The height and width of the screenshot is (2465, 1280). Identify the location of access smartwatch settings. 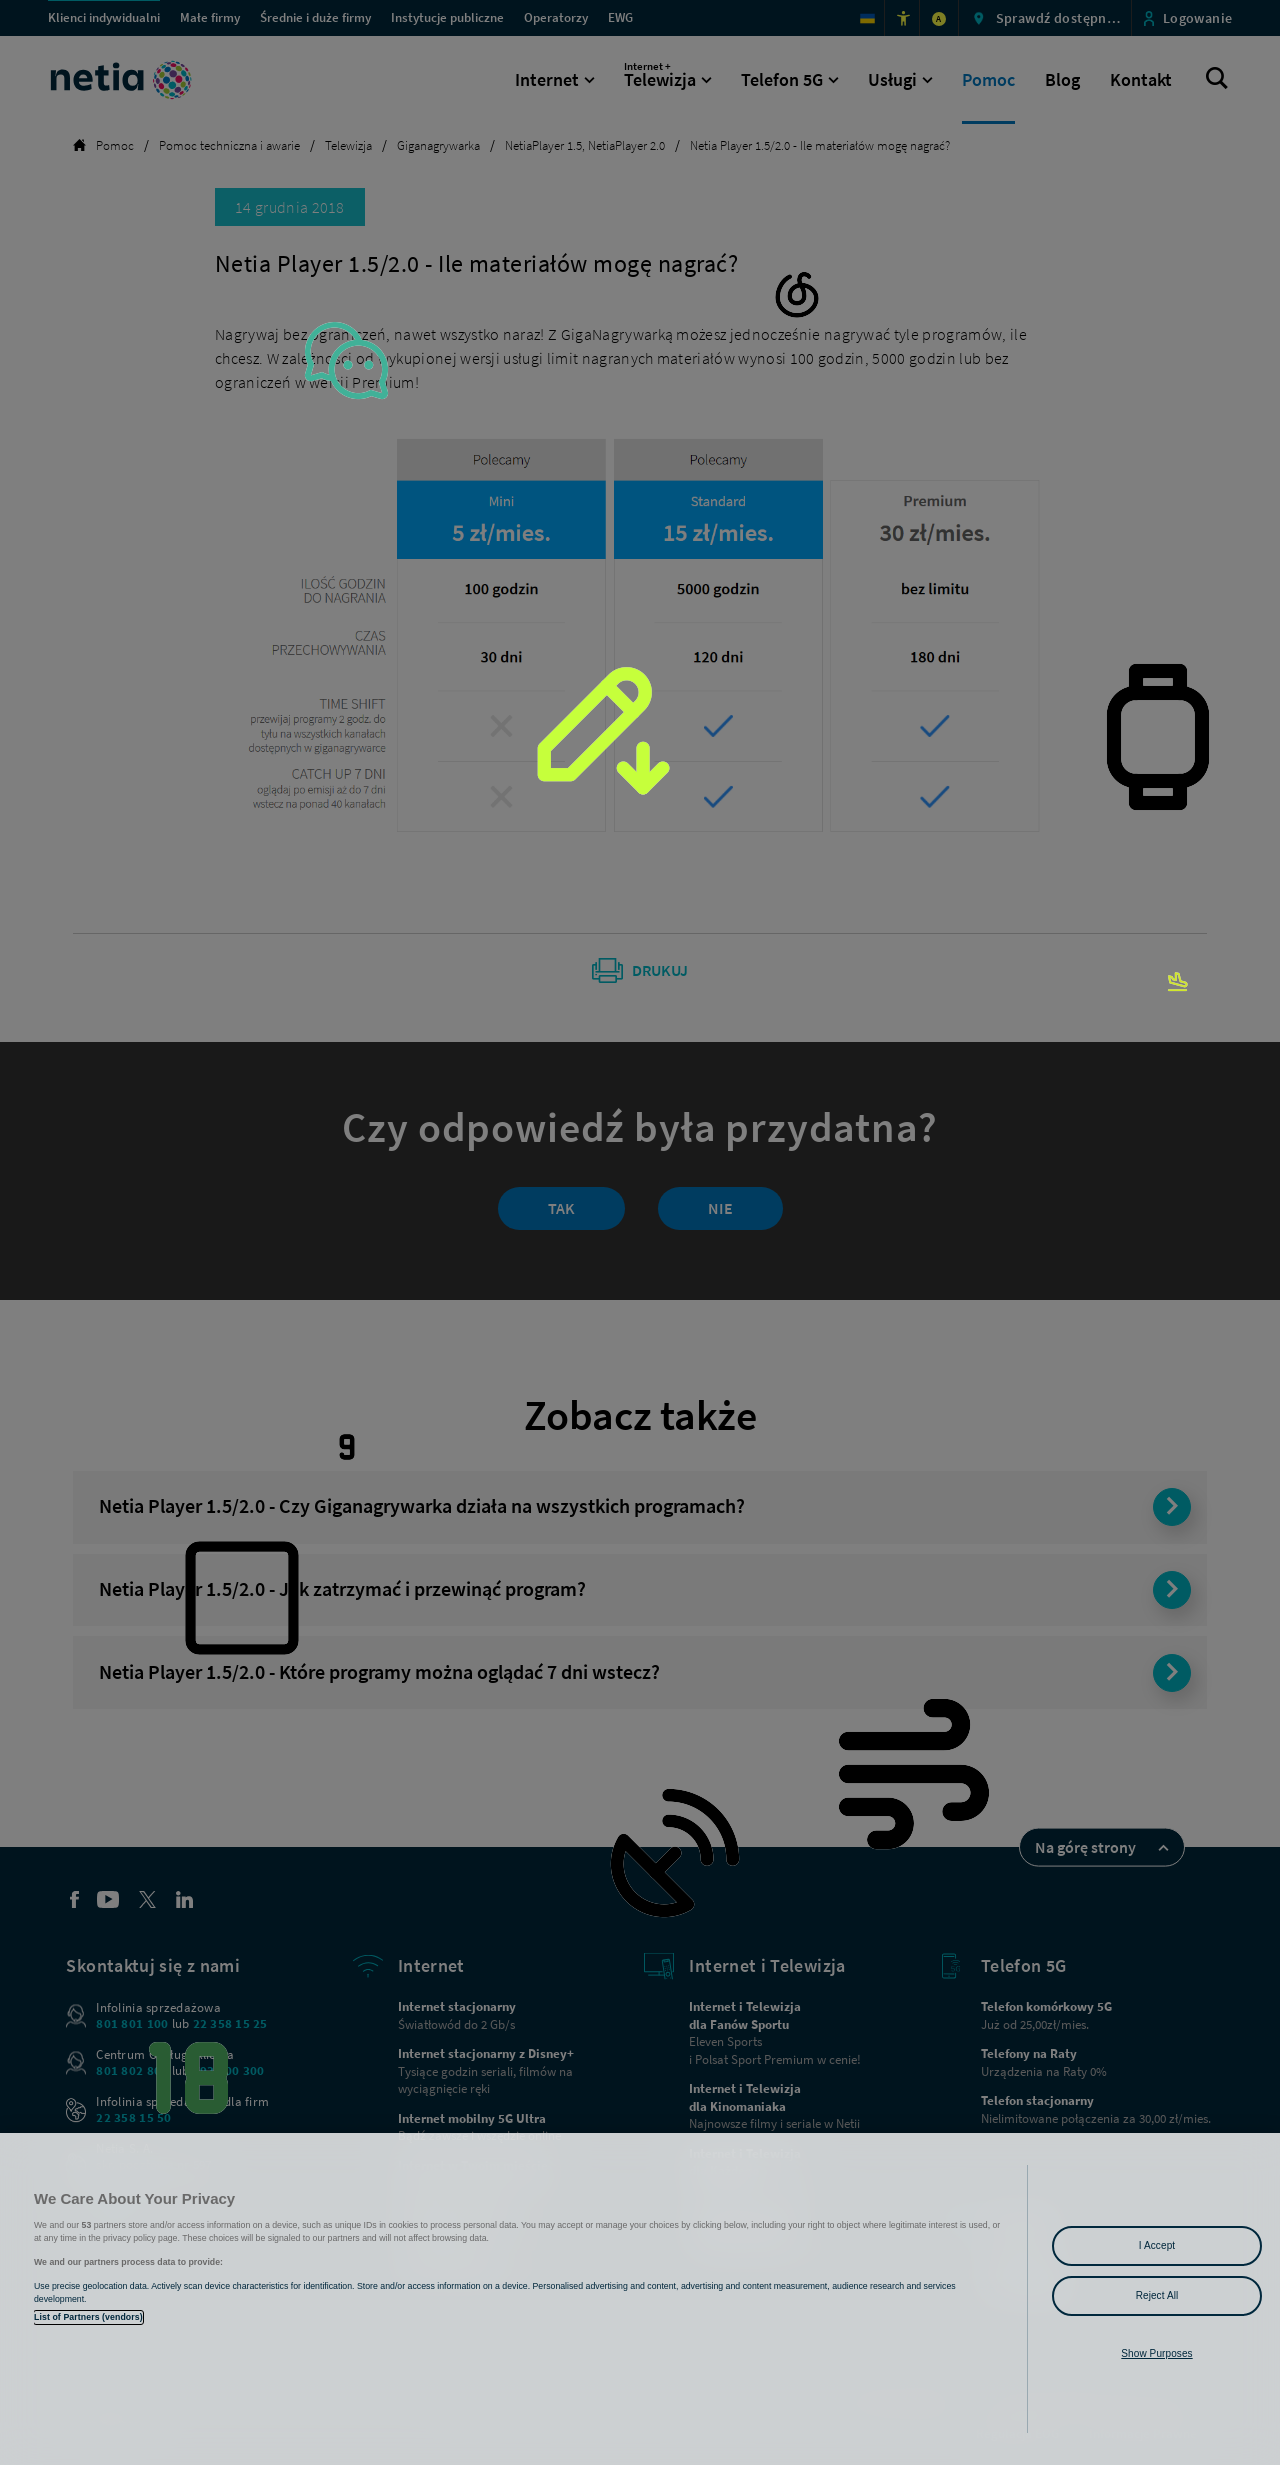
(1158, 737).